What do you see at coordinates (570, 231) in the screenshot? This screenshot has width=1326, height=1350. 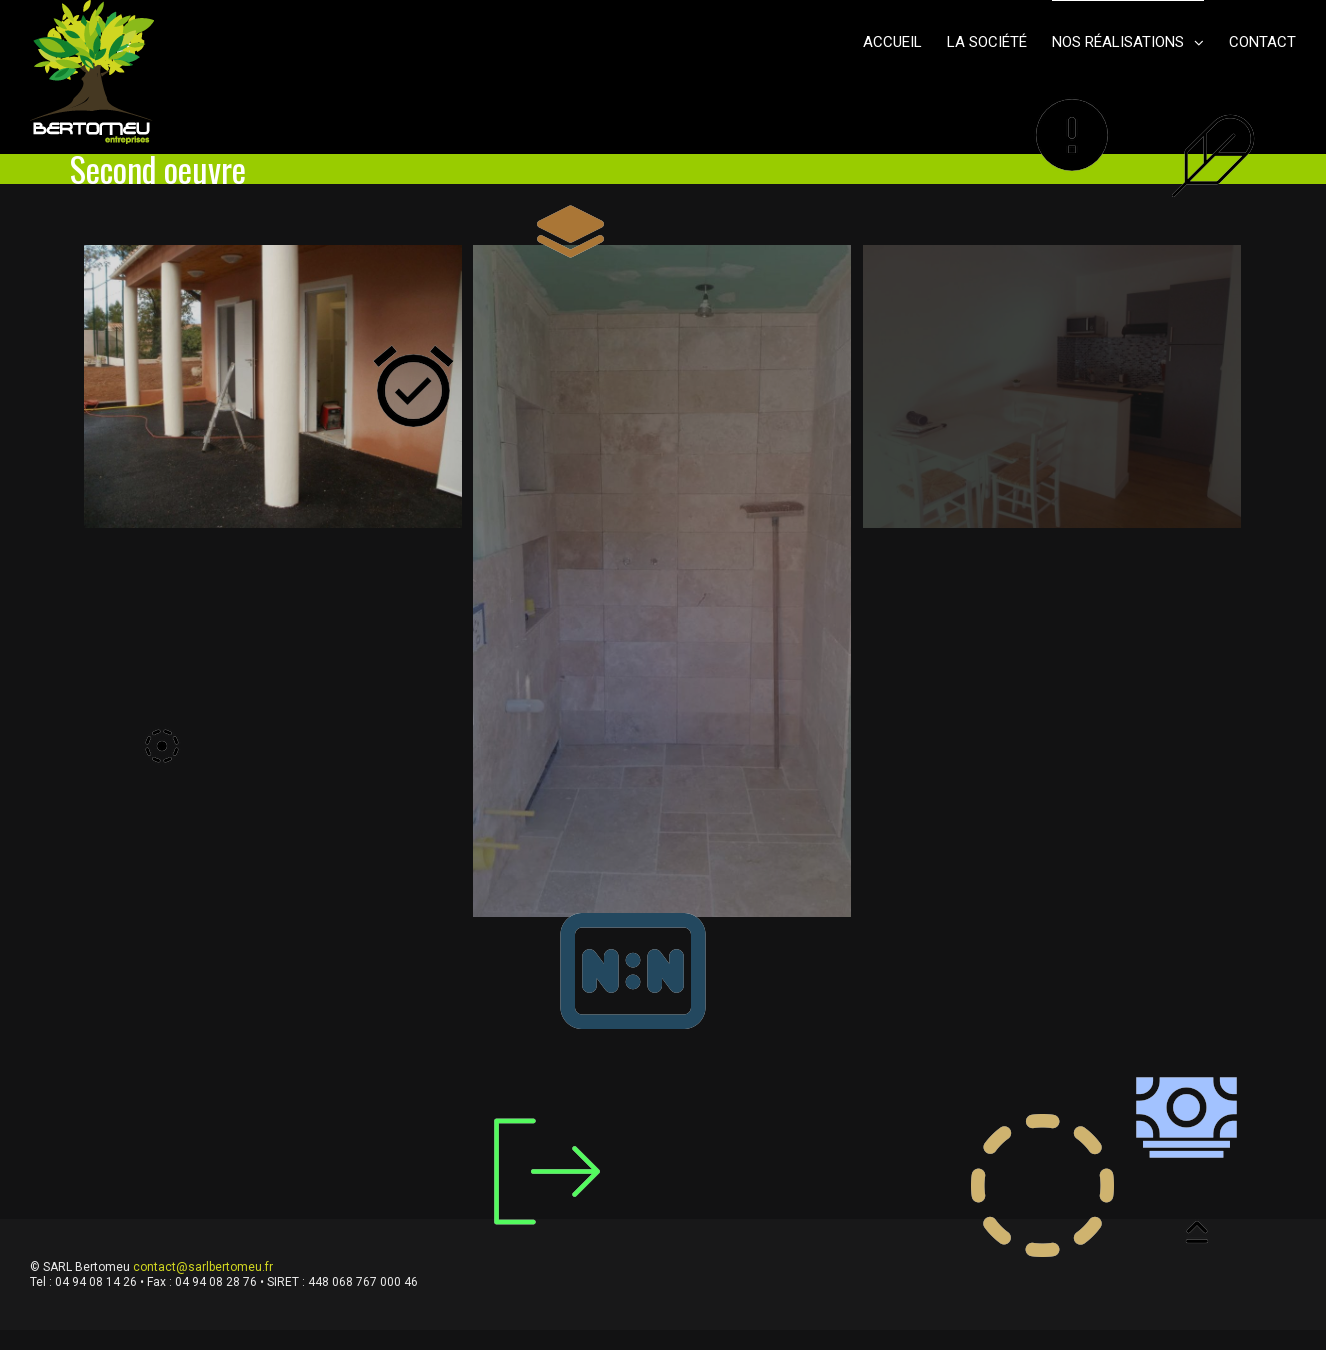 I see `view stacked layers or items` at bounding box center [570, 231].